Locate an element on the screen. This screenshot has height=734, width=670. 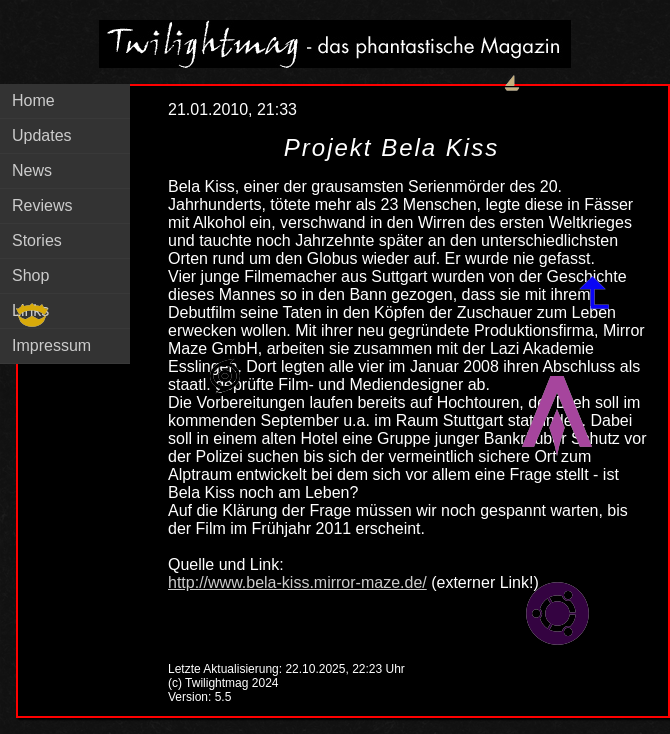
indicates typhoon or hurricane weather alert is located at coordinates (225, 376).